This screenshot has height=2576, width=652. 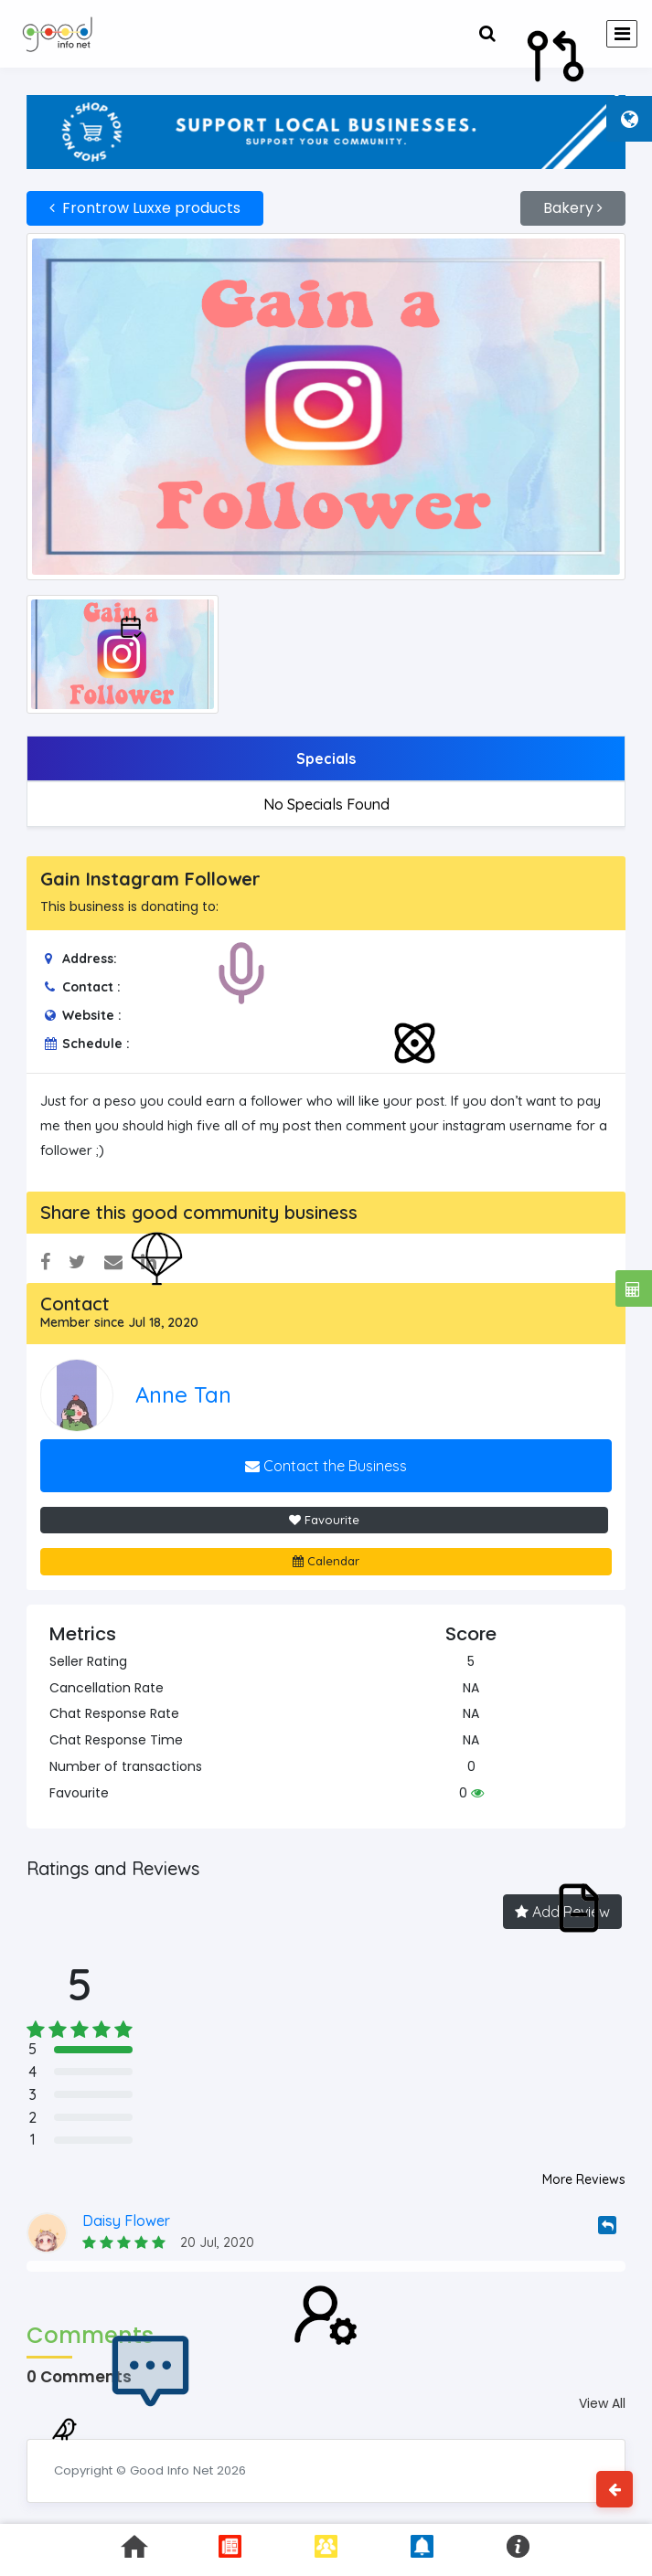 What do you see at coordinates (131, 627) in the screenshot?
I see `confirm or complete a scheduled event` at bounding box center [131, 627].